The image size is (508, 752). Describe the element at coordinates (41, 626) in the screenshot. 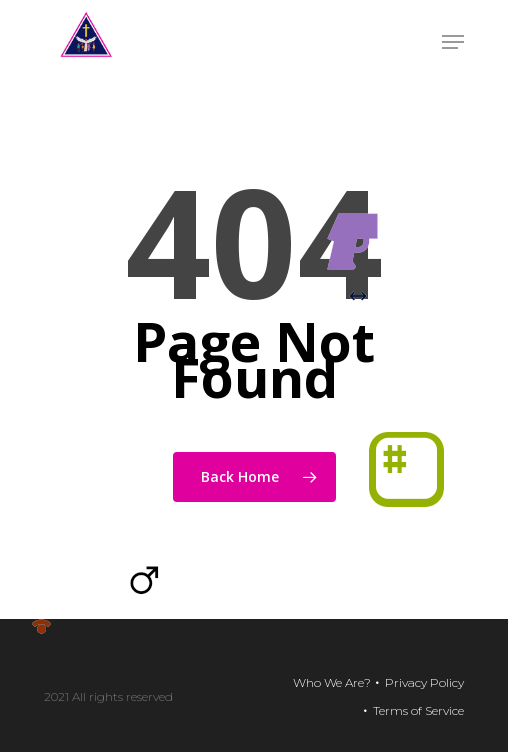

I see `Atlassian Statuspage logo` at that location.